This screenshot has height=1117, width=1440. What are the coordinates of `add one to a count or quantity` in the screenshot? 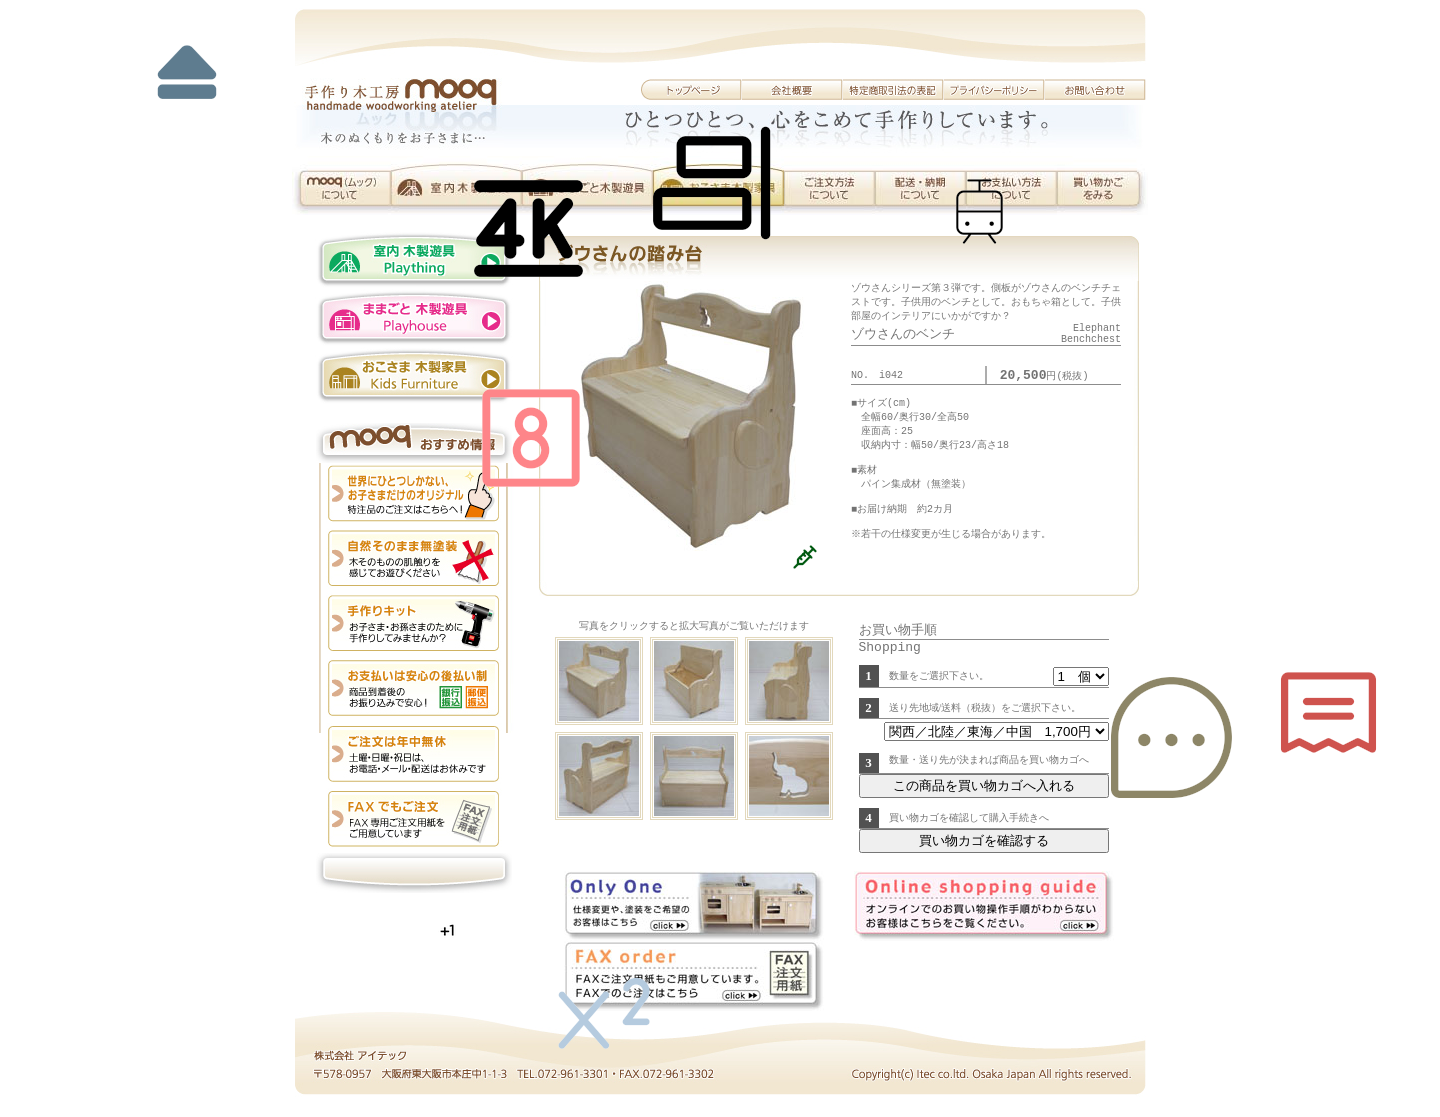 It's located at (447, 930).